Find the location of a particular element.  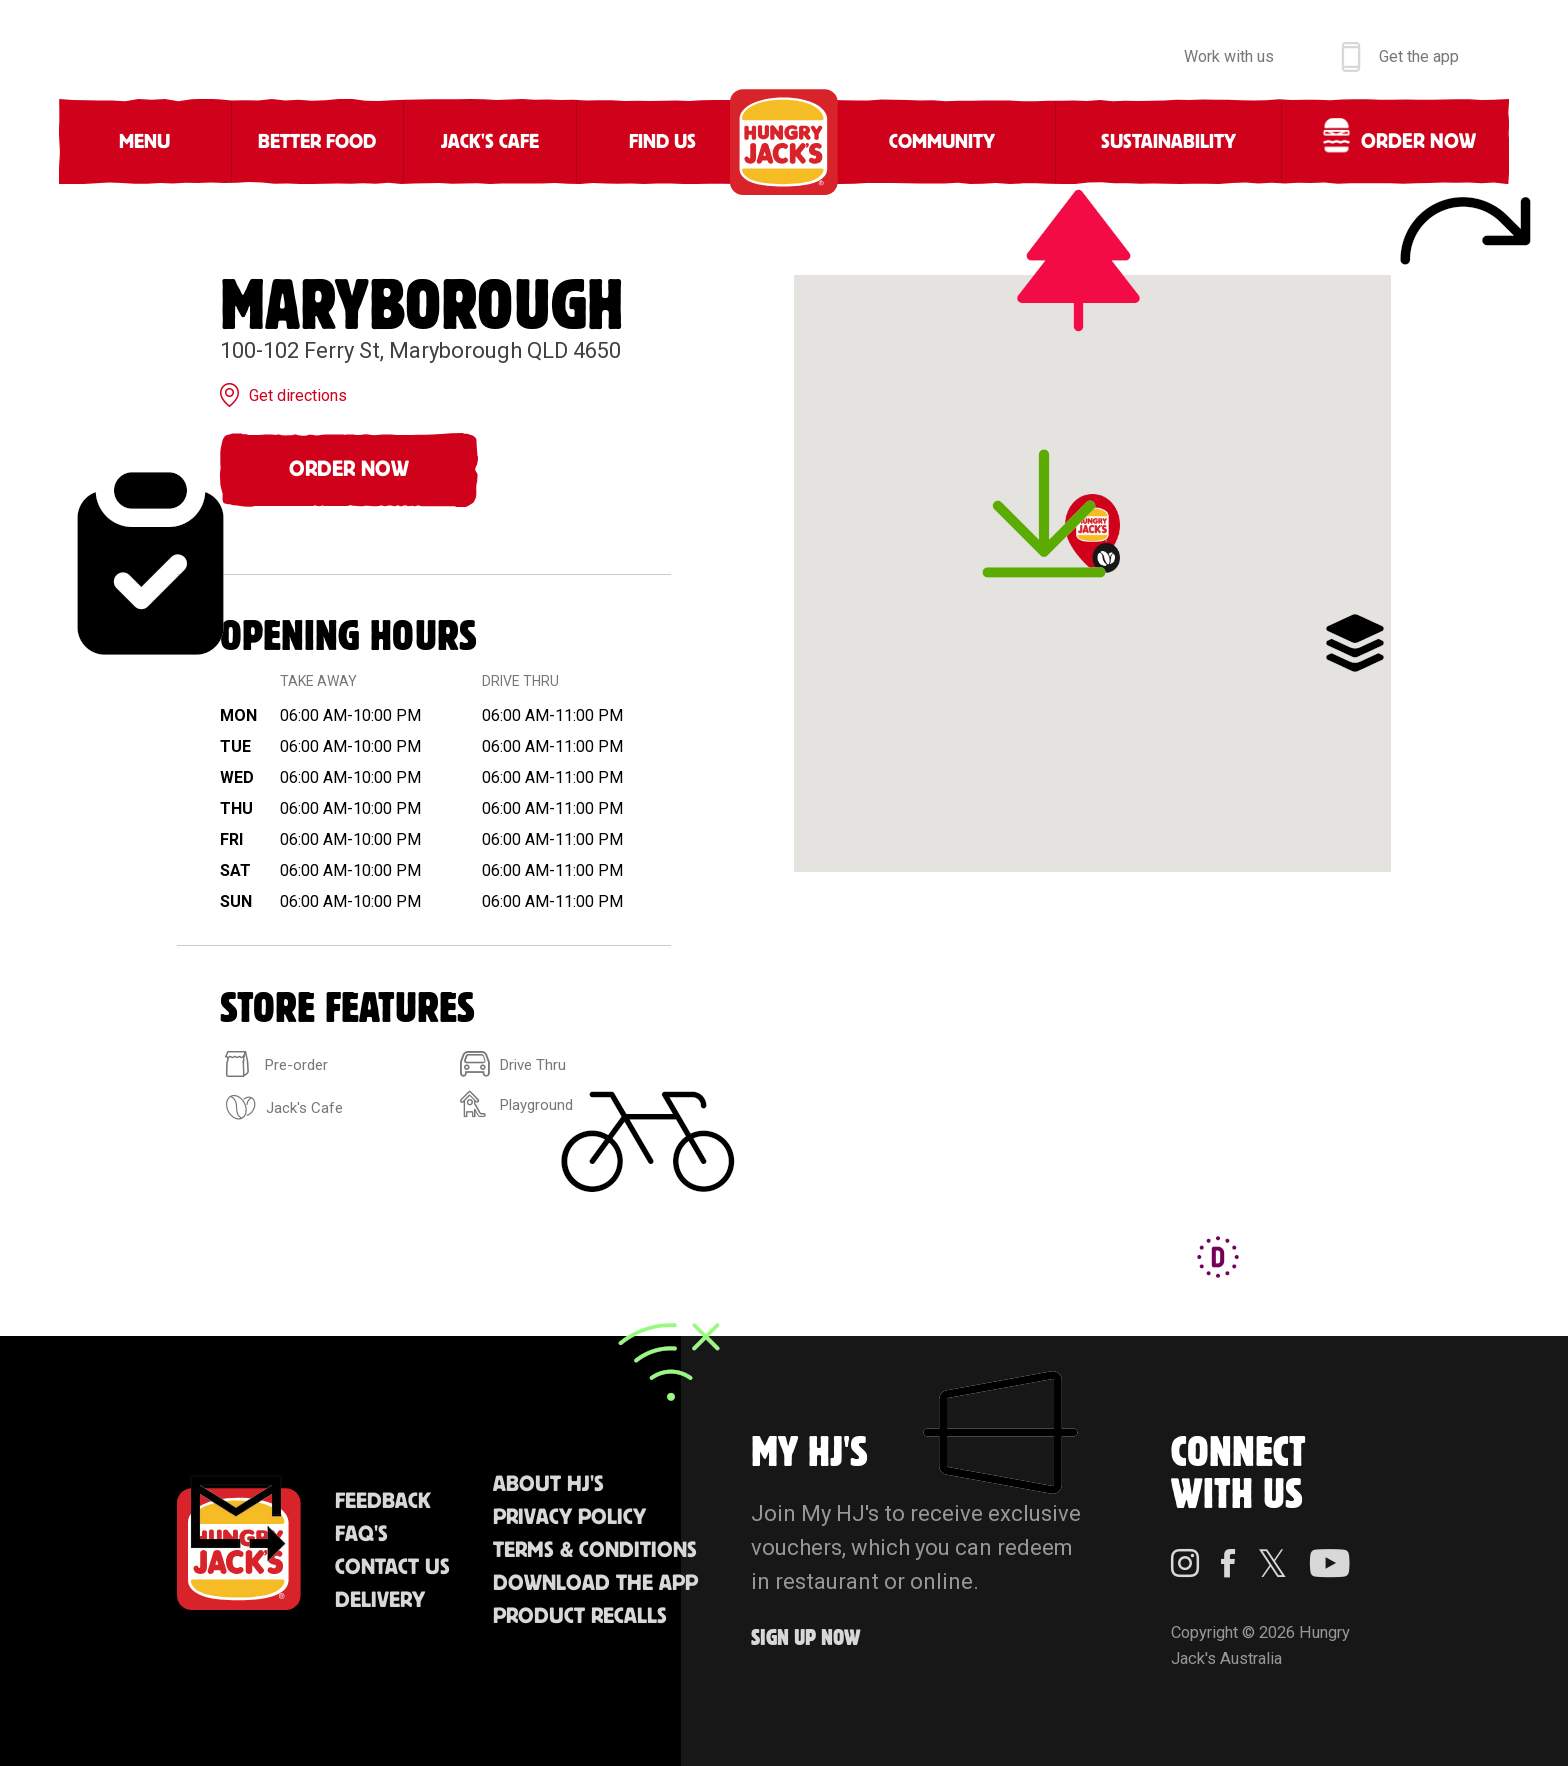

forward an email to another recipient is located at coordinates (236, 1512).